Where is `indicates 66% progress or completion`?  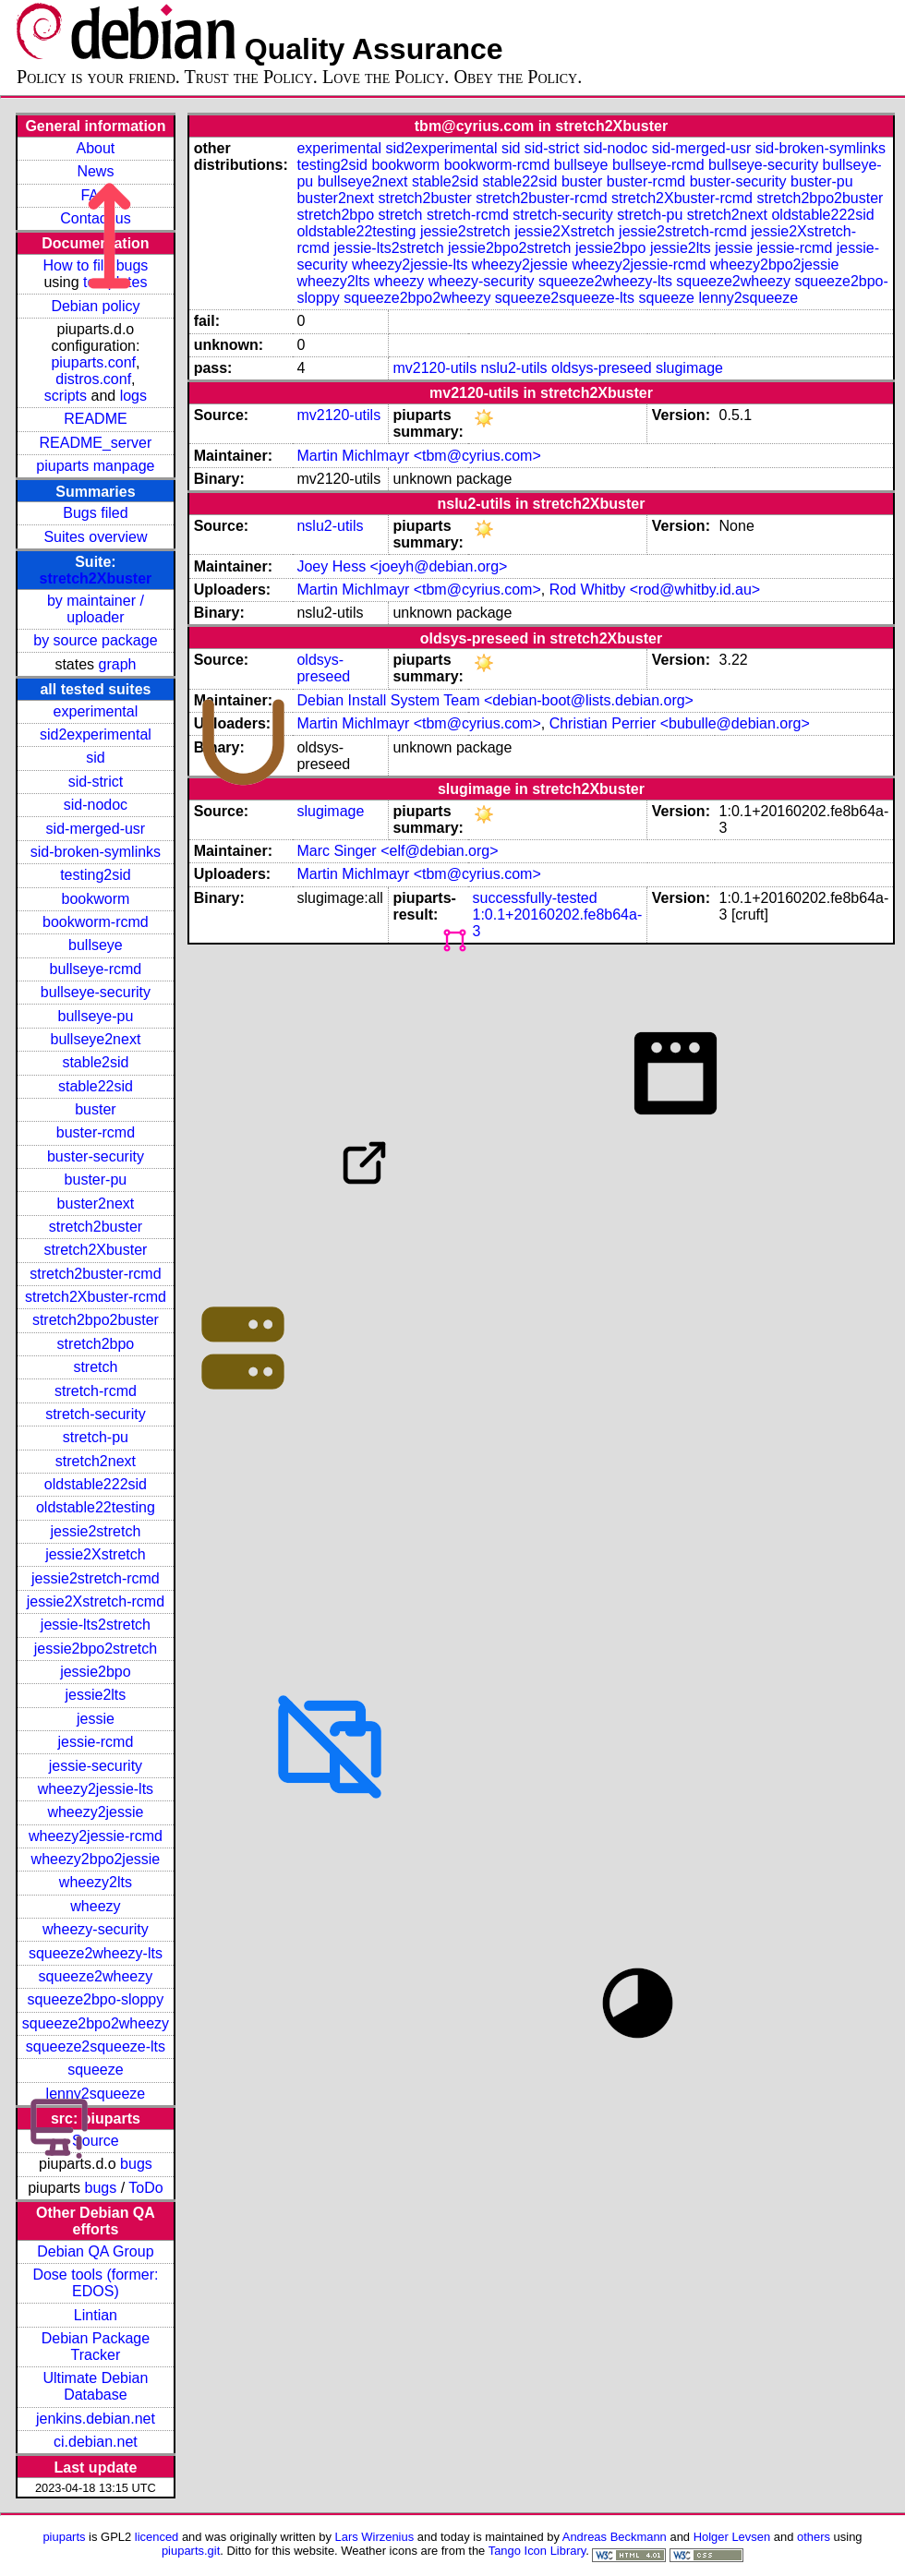 indicates 66% progress or completion is located at coordinates (637, 2003).